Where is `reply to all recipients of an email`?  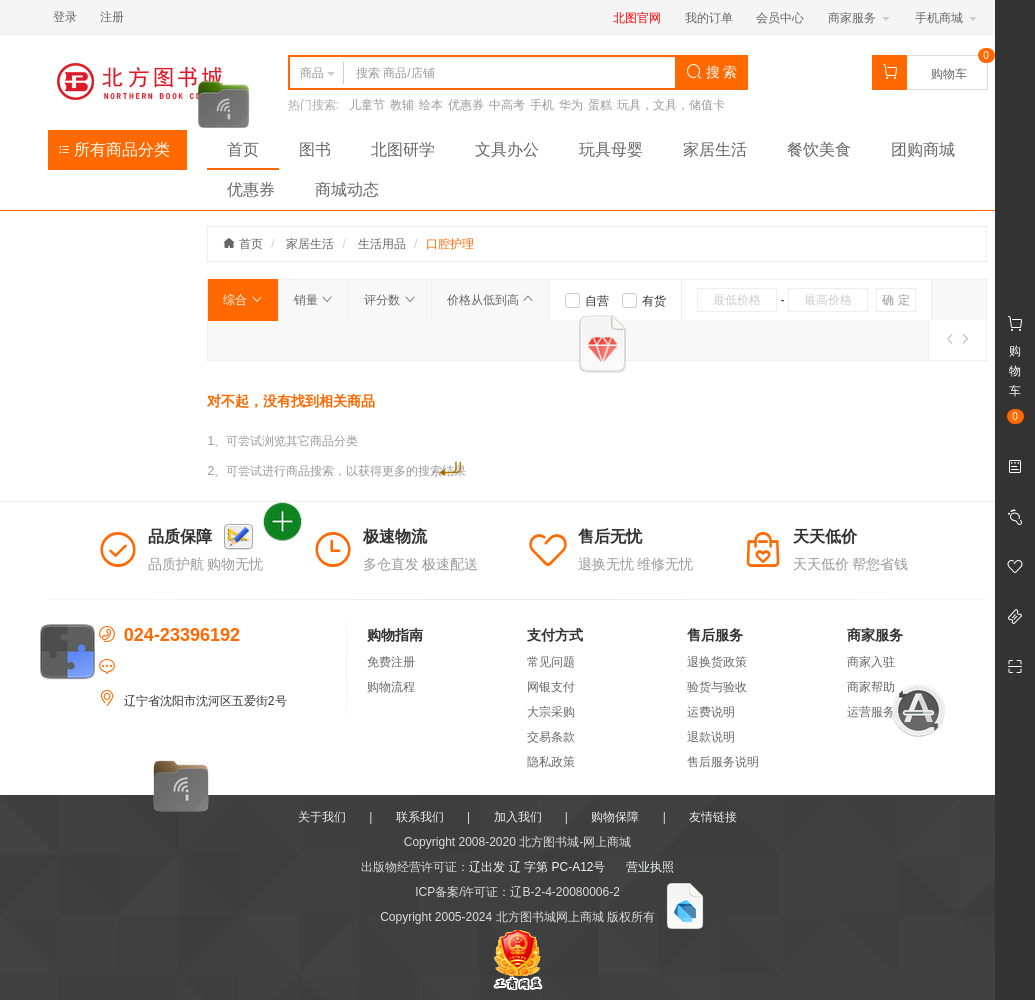
reply to all recipients of an email is located at coordinates (449, 467).